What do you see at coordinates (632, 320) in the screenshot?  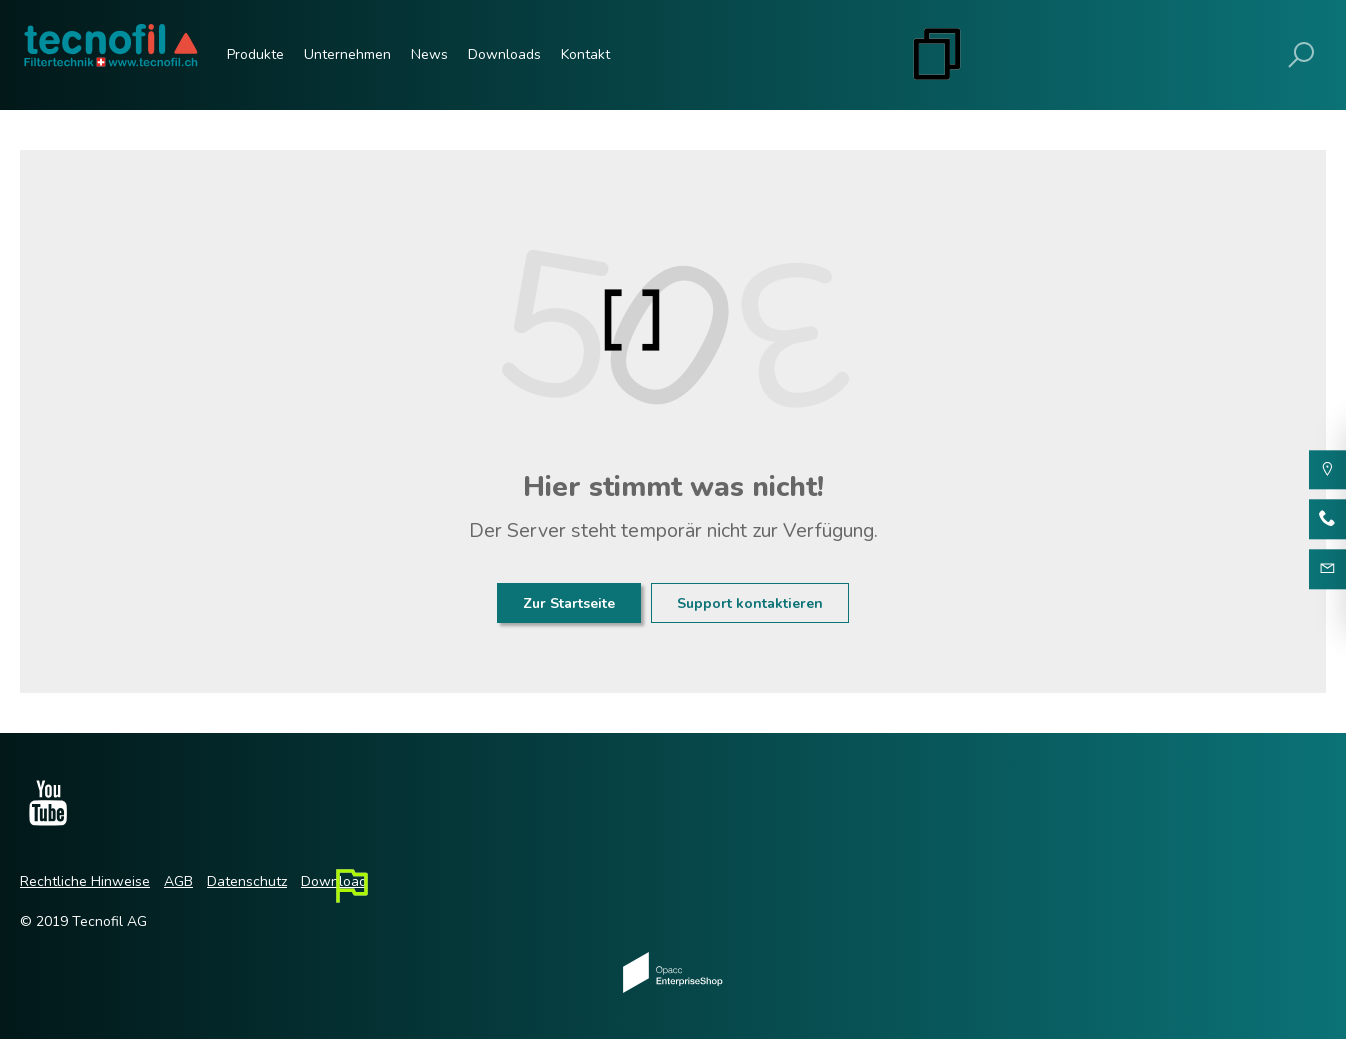 I see `access code editor or development tools` at bounding box center [632, 320].